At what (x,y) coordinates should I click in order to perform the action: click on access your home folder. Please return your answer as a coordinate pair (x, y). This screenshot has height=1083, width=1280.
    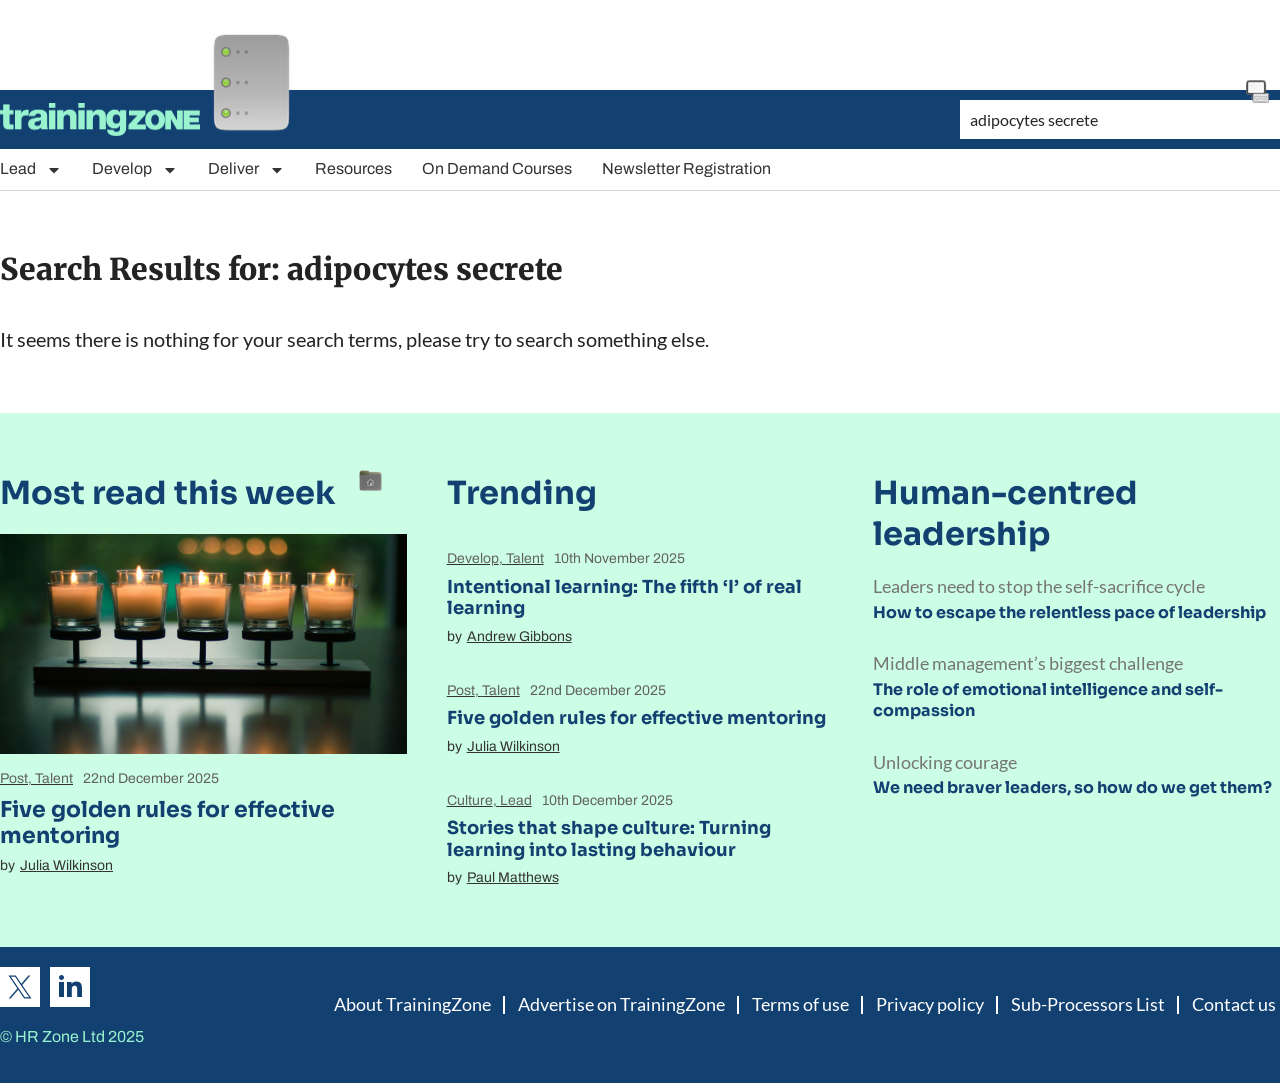
    Looking at the image, I should click on (370, 480).